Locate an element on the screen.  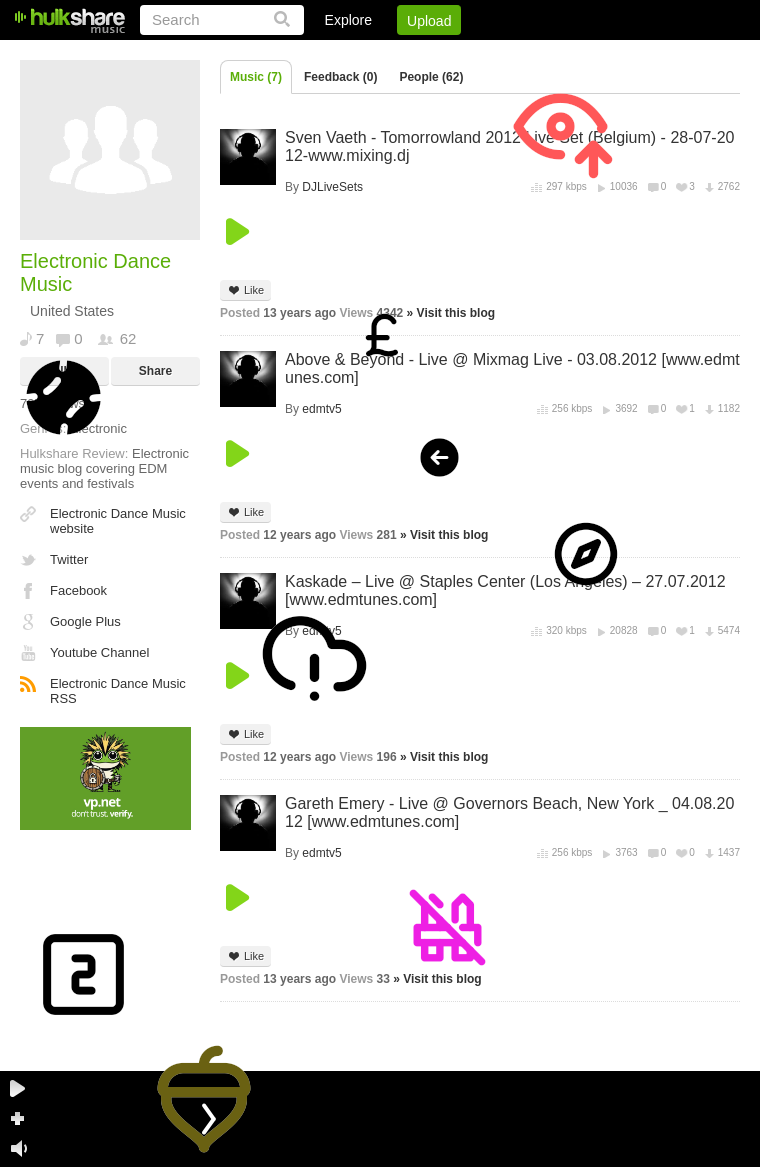
indicates step 2 in a multi-step process is located at coordinates (83, 974).